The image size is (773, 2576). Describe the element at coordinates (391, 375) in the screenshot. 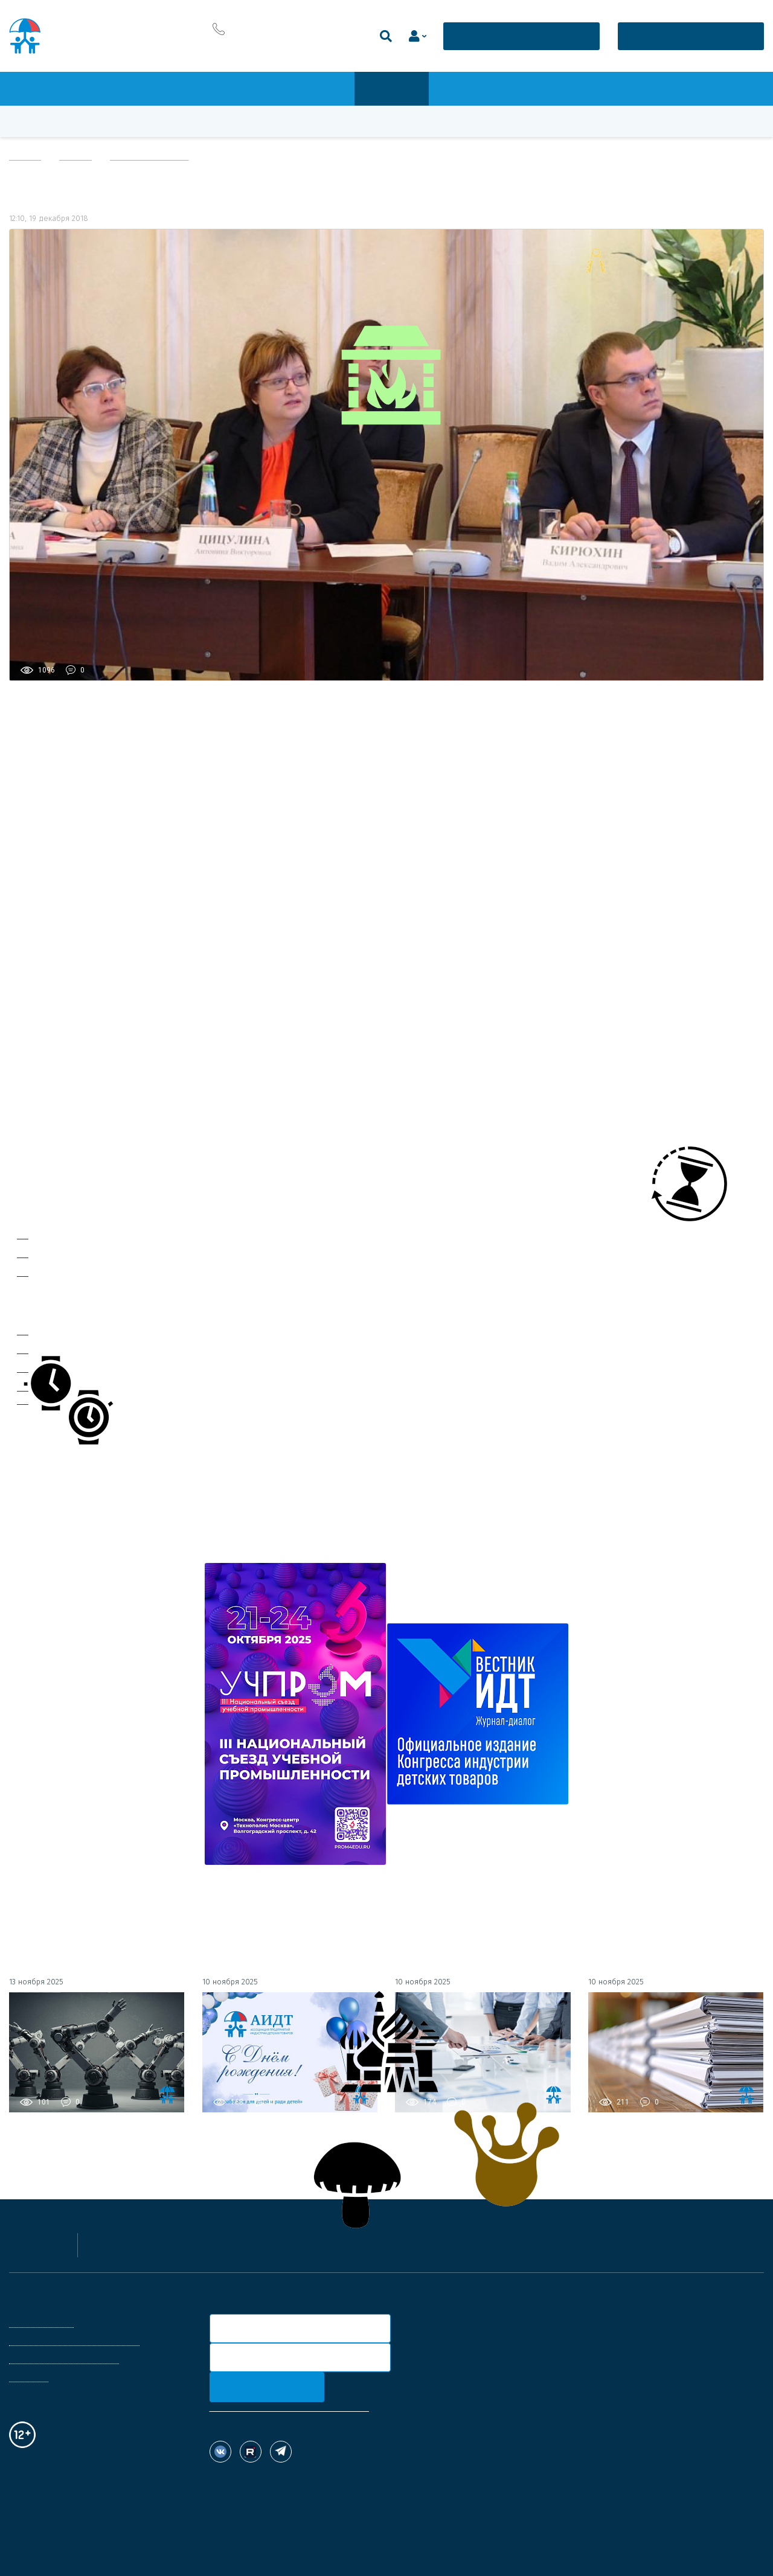

I see `access fireplace or heating controls` at that location.